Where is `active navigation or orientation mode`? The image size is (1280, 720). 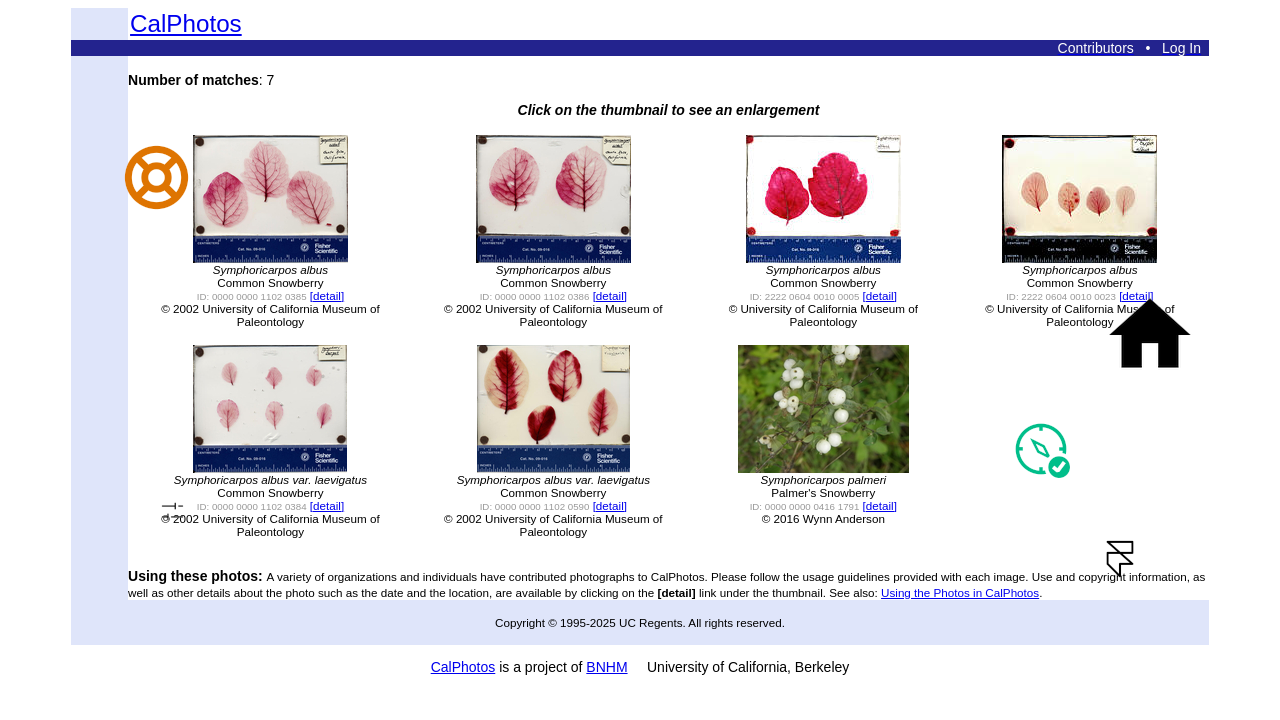
active navigation or orientation mode is located at coordinates (1041, 449).